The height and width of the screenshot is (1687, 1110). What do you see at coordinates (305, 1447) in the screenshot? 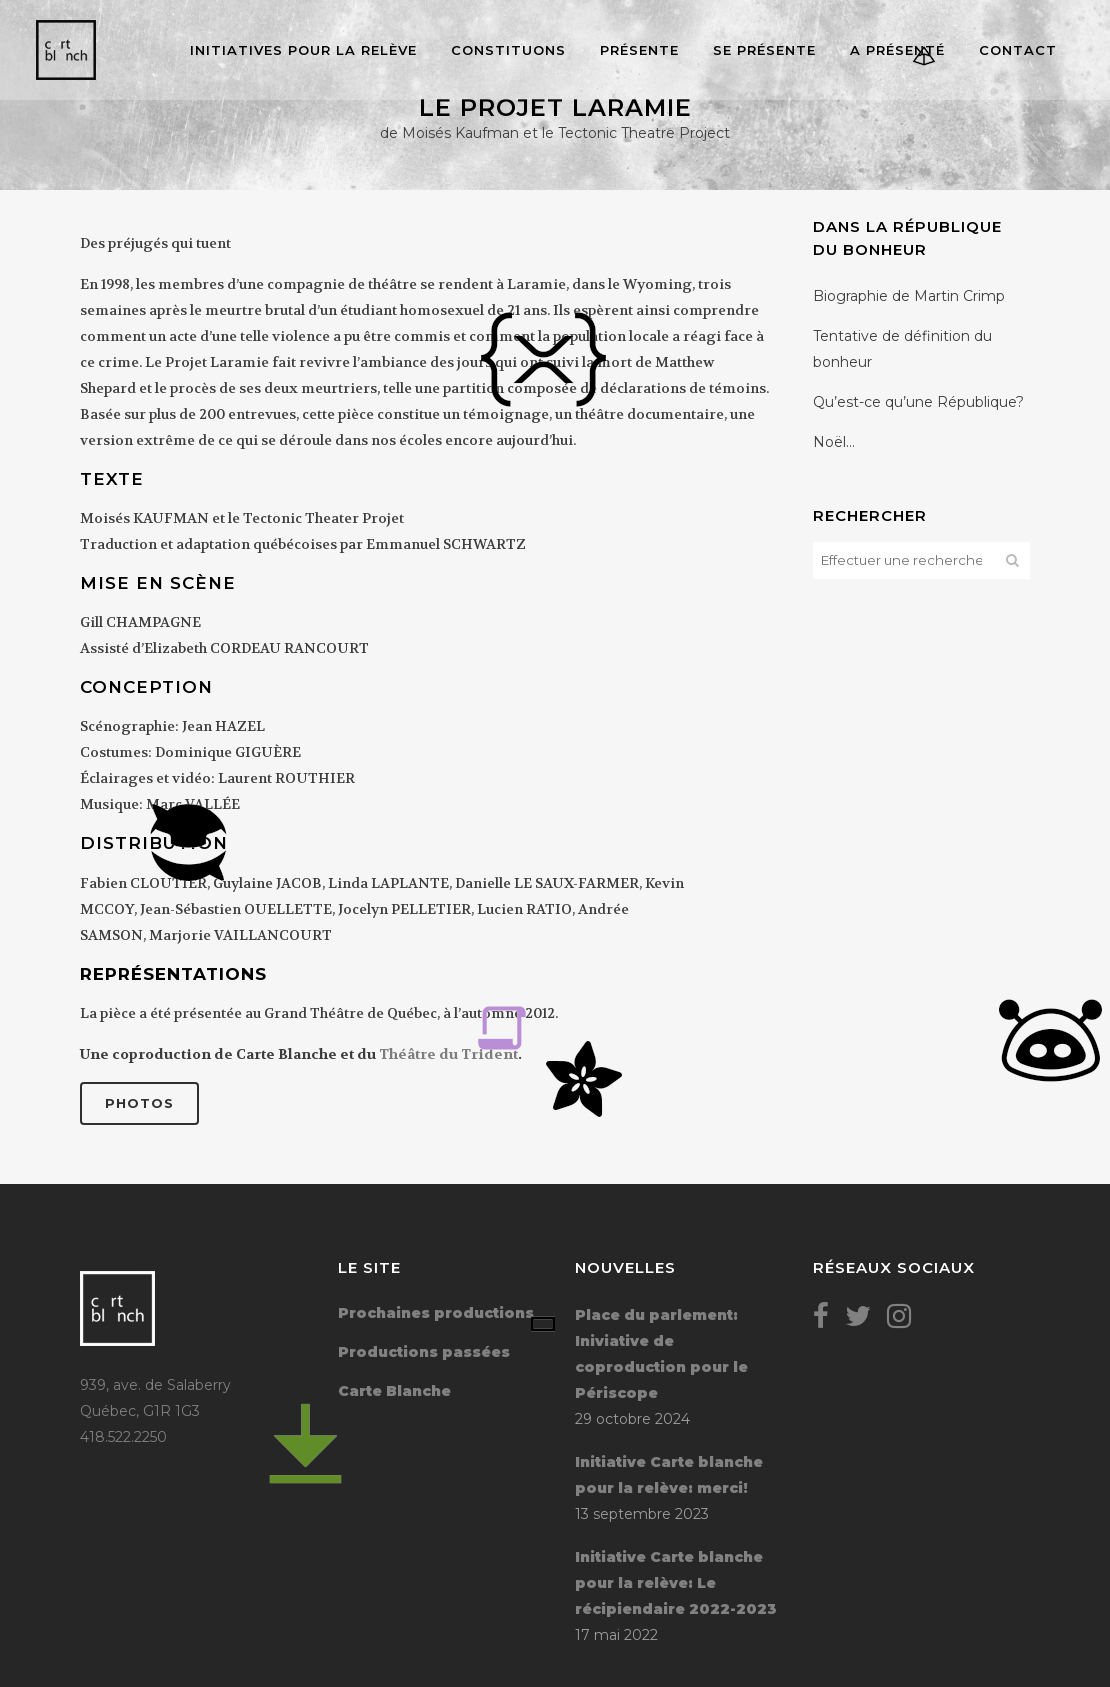
I see `download a file to your device` at bounding box center [305, 1447].